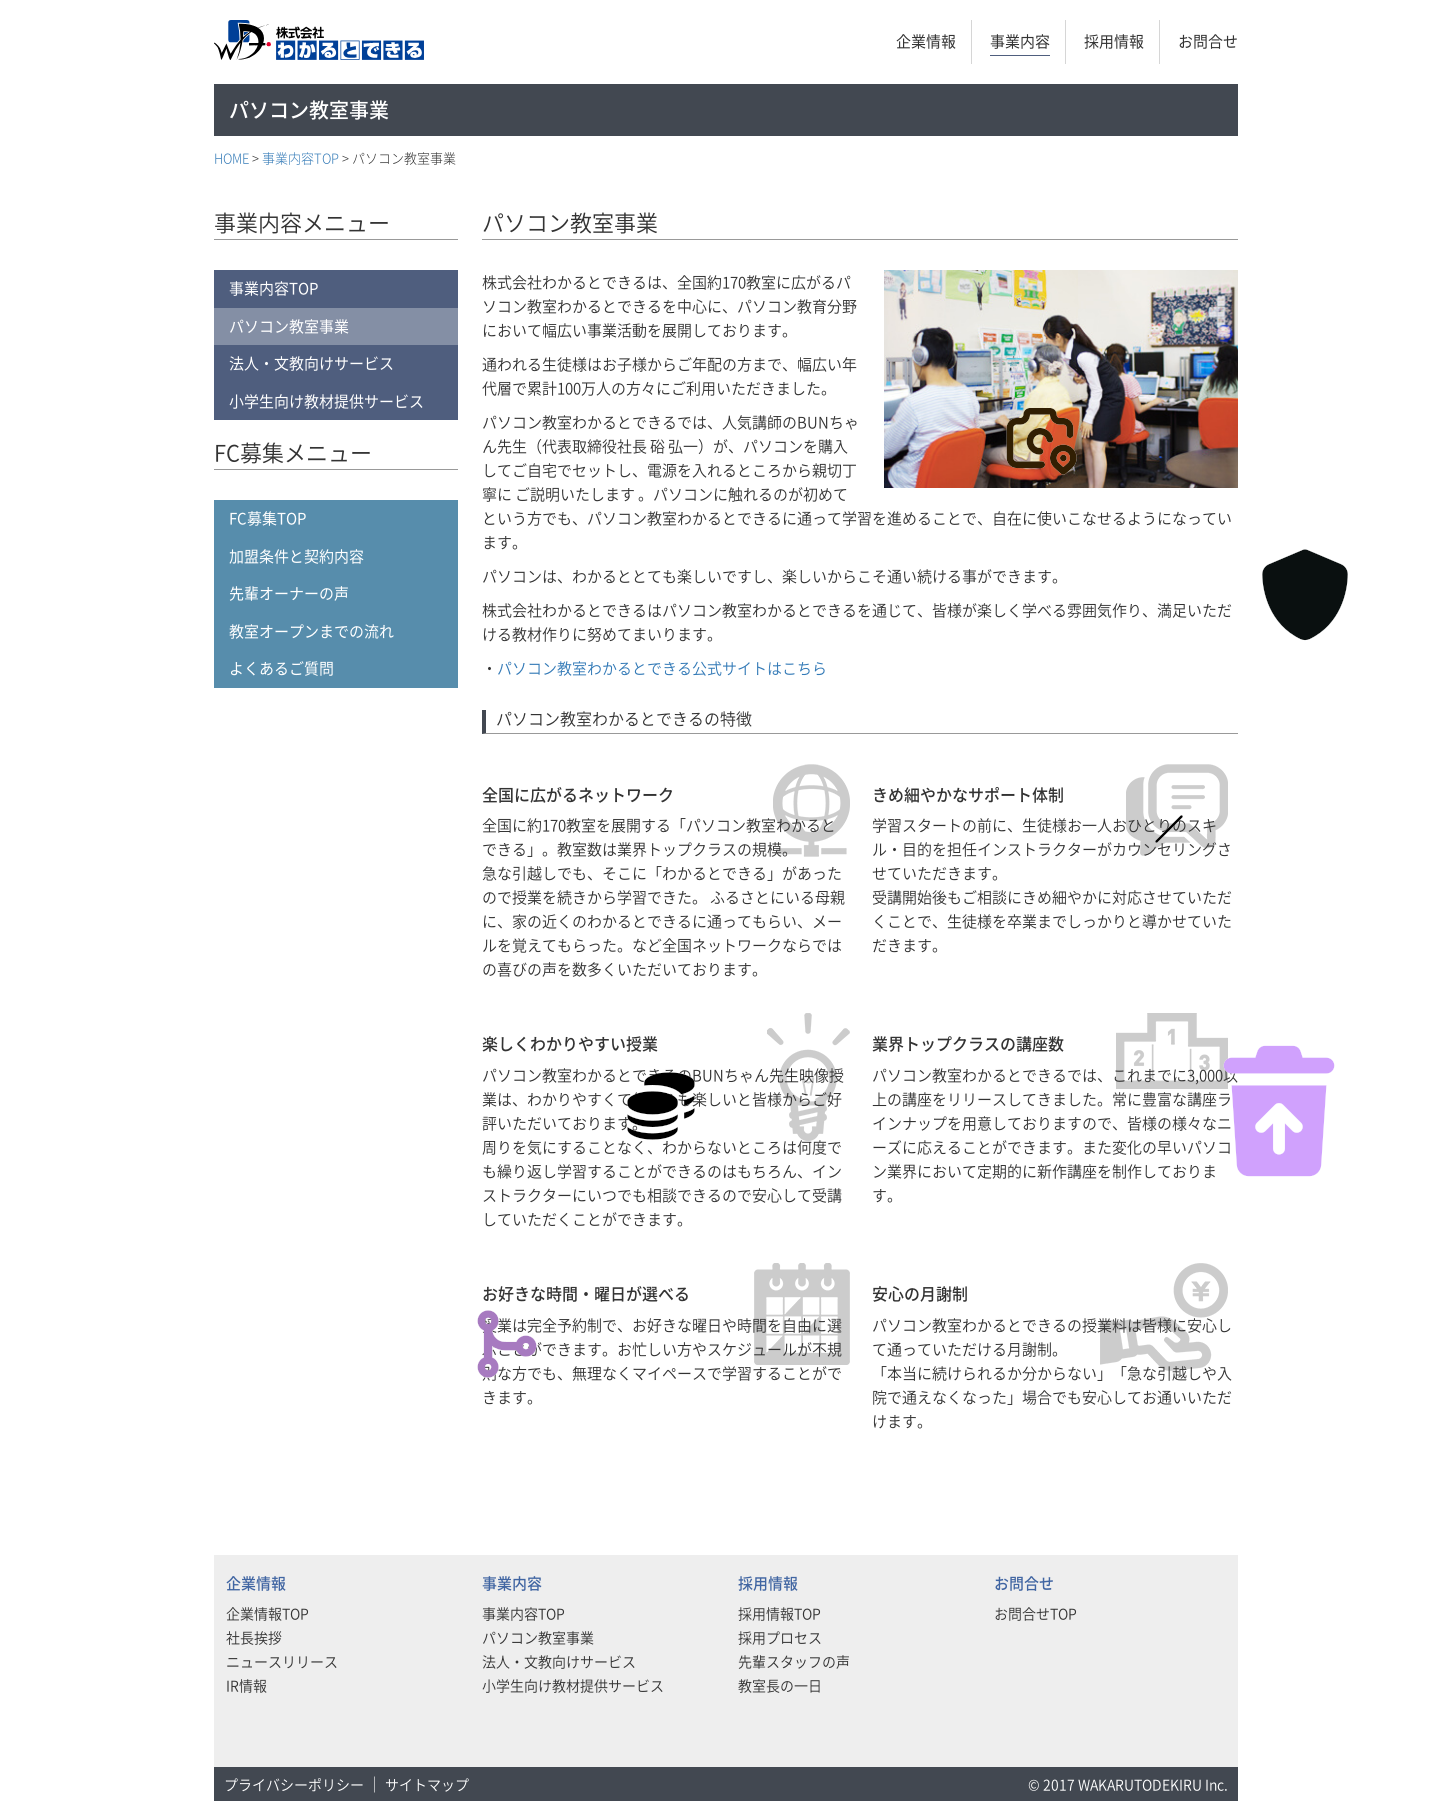 The width and height of the screenshot is (1451, 1801). What do you see at coordinates (1040, 438) in the screenshot?
I see `view photos taken at a specific location` at bounding box center [1040, 438].